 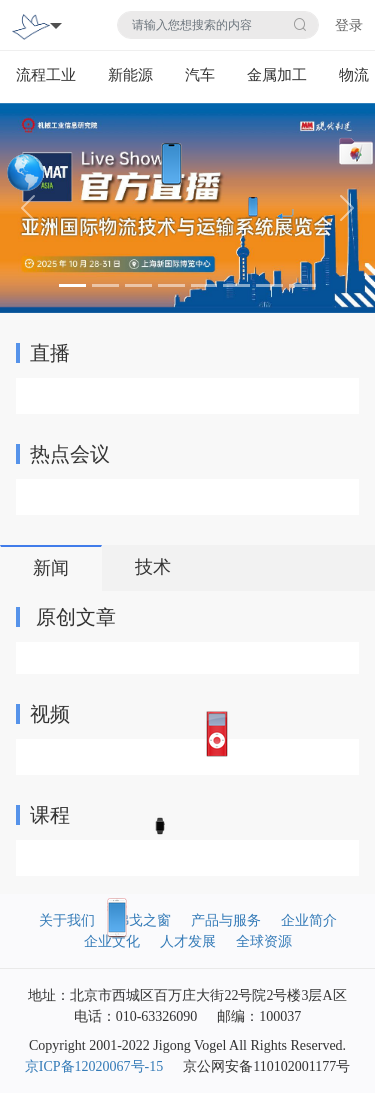 I want to click on indicates a connected iPhone 14 Pro device, so click(x=171, y=164).